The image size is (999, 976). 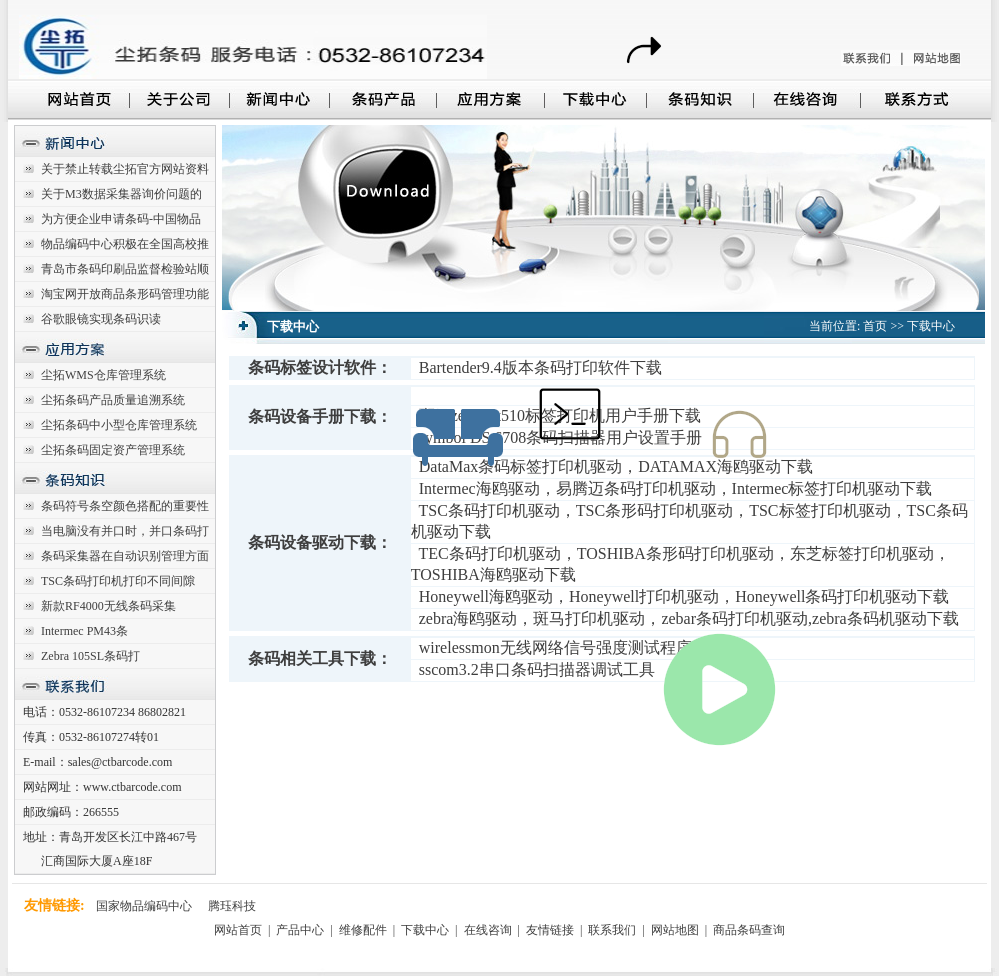 What do you see at coordinates (644, 50) in the screenshot?
I see `share or forward content` at bounding box center [644, 50].